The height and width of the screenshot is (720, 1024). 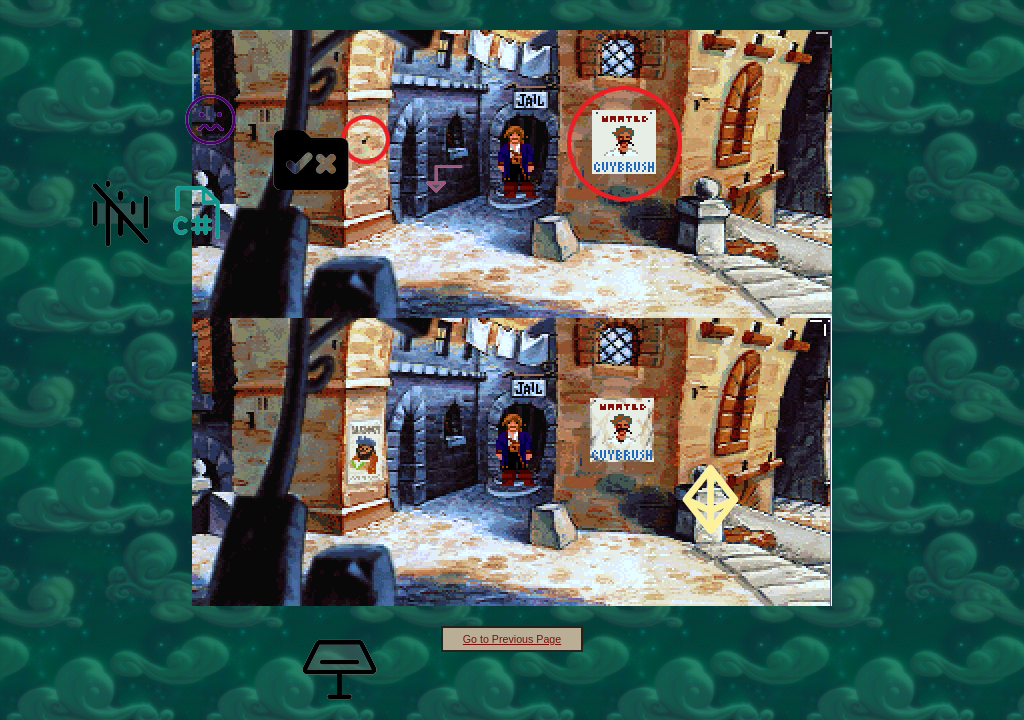 What do you see at coordinates (710, 499) in the screenshot?
I see `ethereum cryptocurrency symbol` at bounding box center [710, 499].